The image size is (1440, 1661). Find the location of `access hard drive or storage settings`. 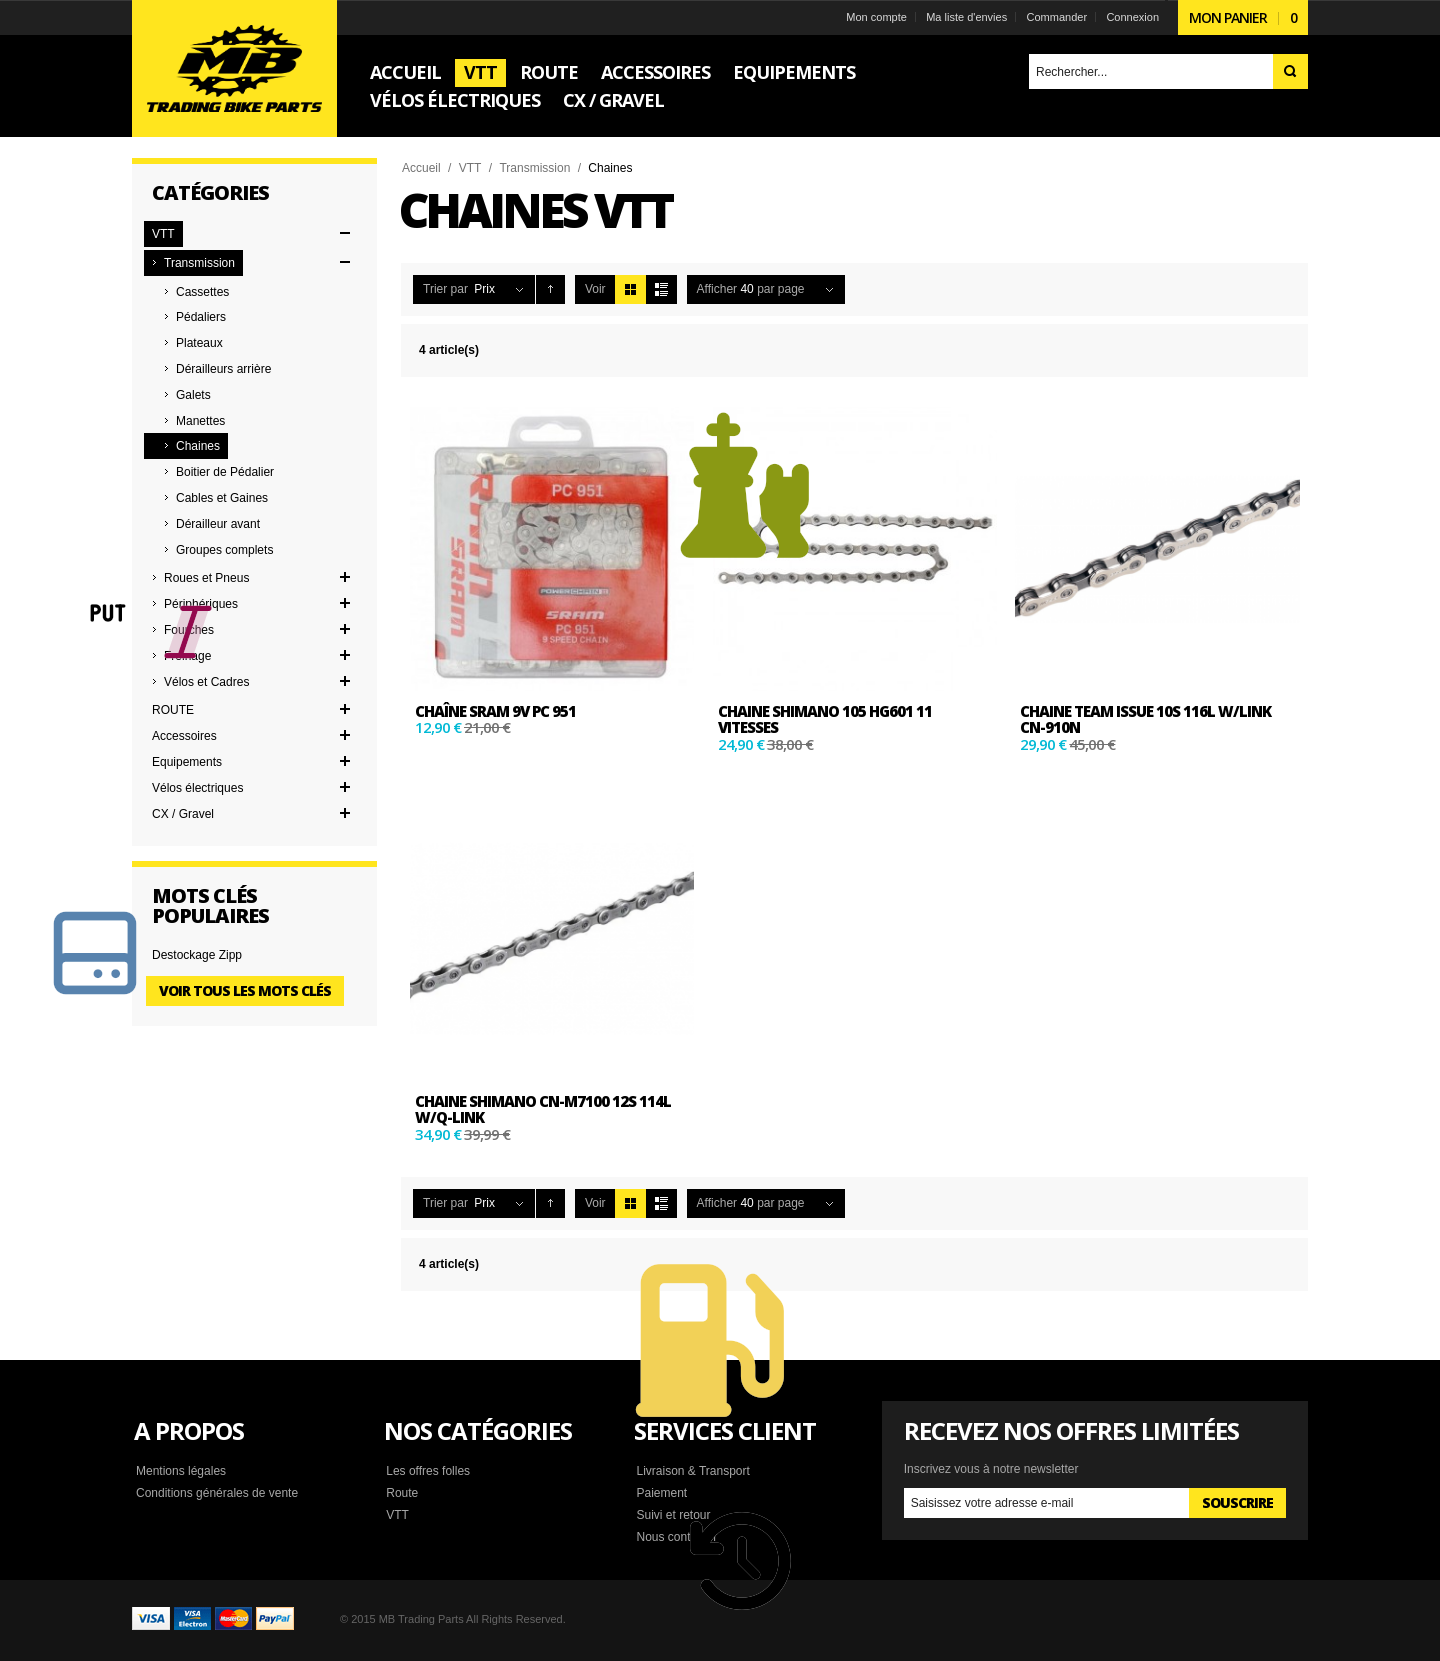

access hard drive or storage settings is located at coordinates (95, 953).